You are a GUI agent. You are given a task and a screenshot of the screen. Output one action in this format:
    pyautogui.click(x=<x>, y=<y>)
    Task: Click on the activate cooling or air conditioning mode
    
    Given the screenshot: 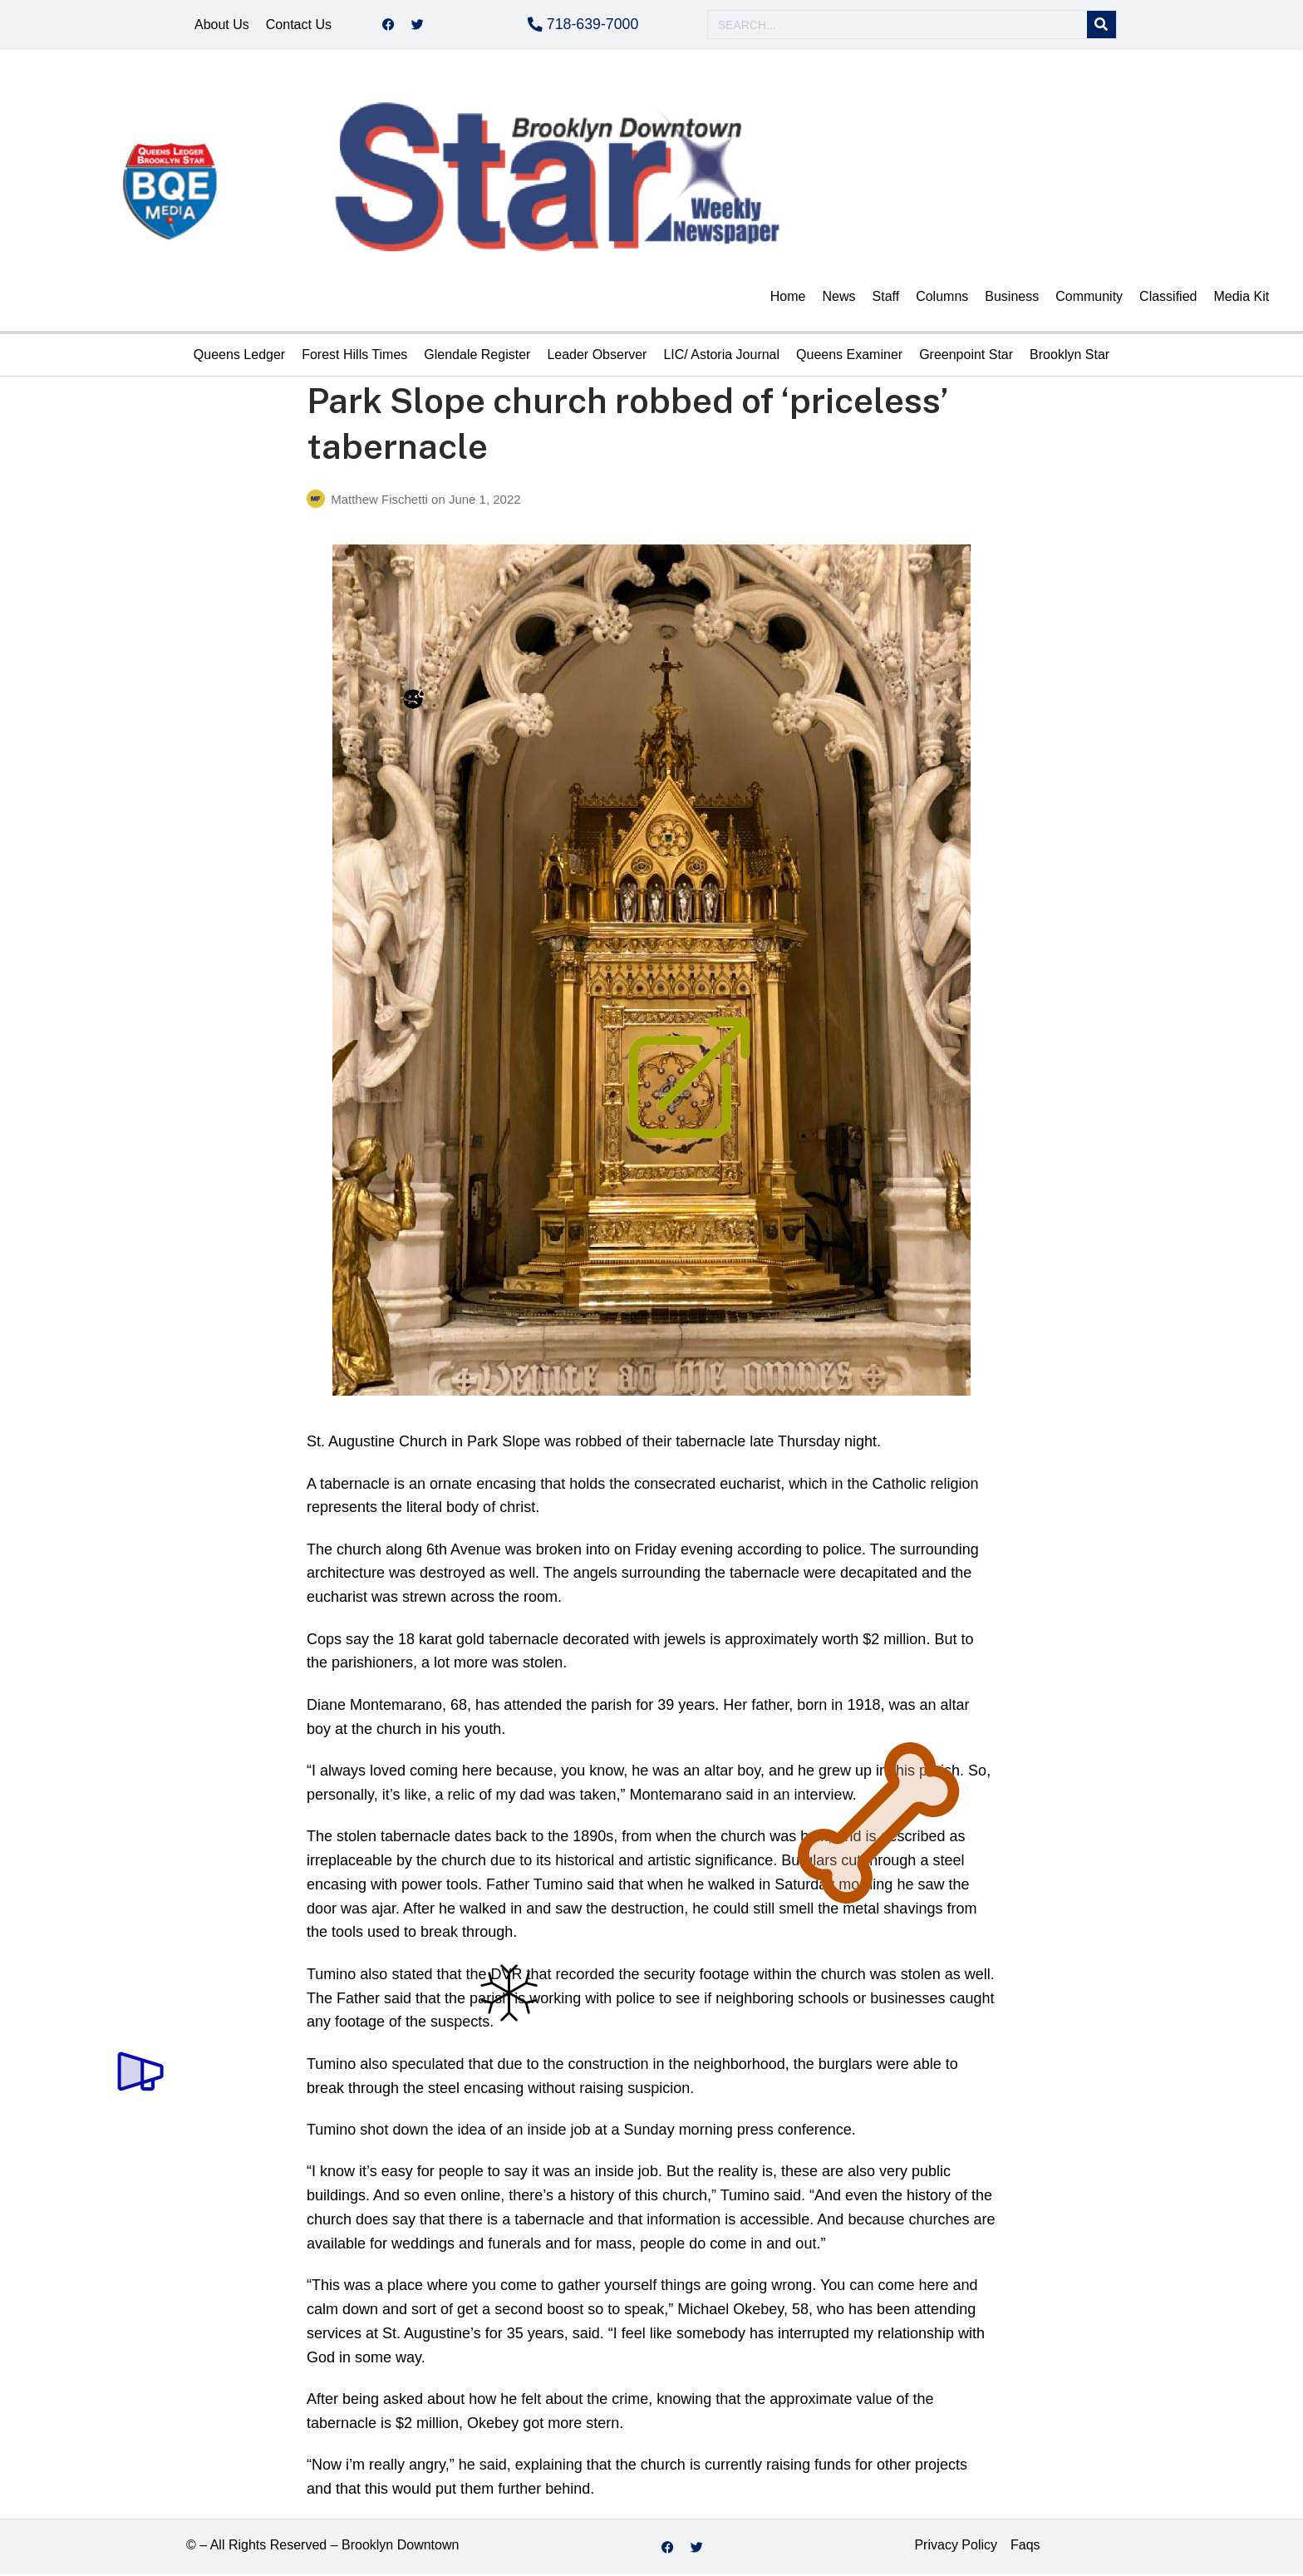 What is the action you would take?
    pyautogui.click(x=509, y=1992)
    